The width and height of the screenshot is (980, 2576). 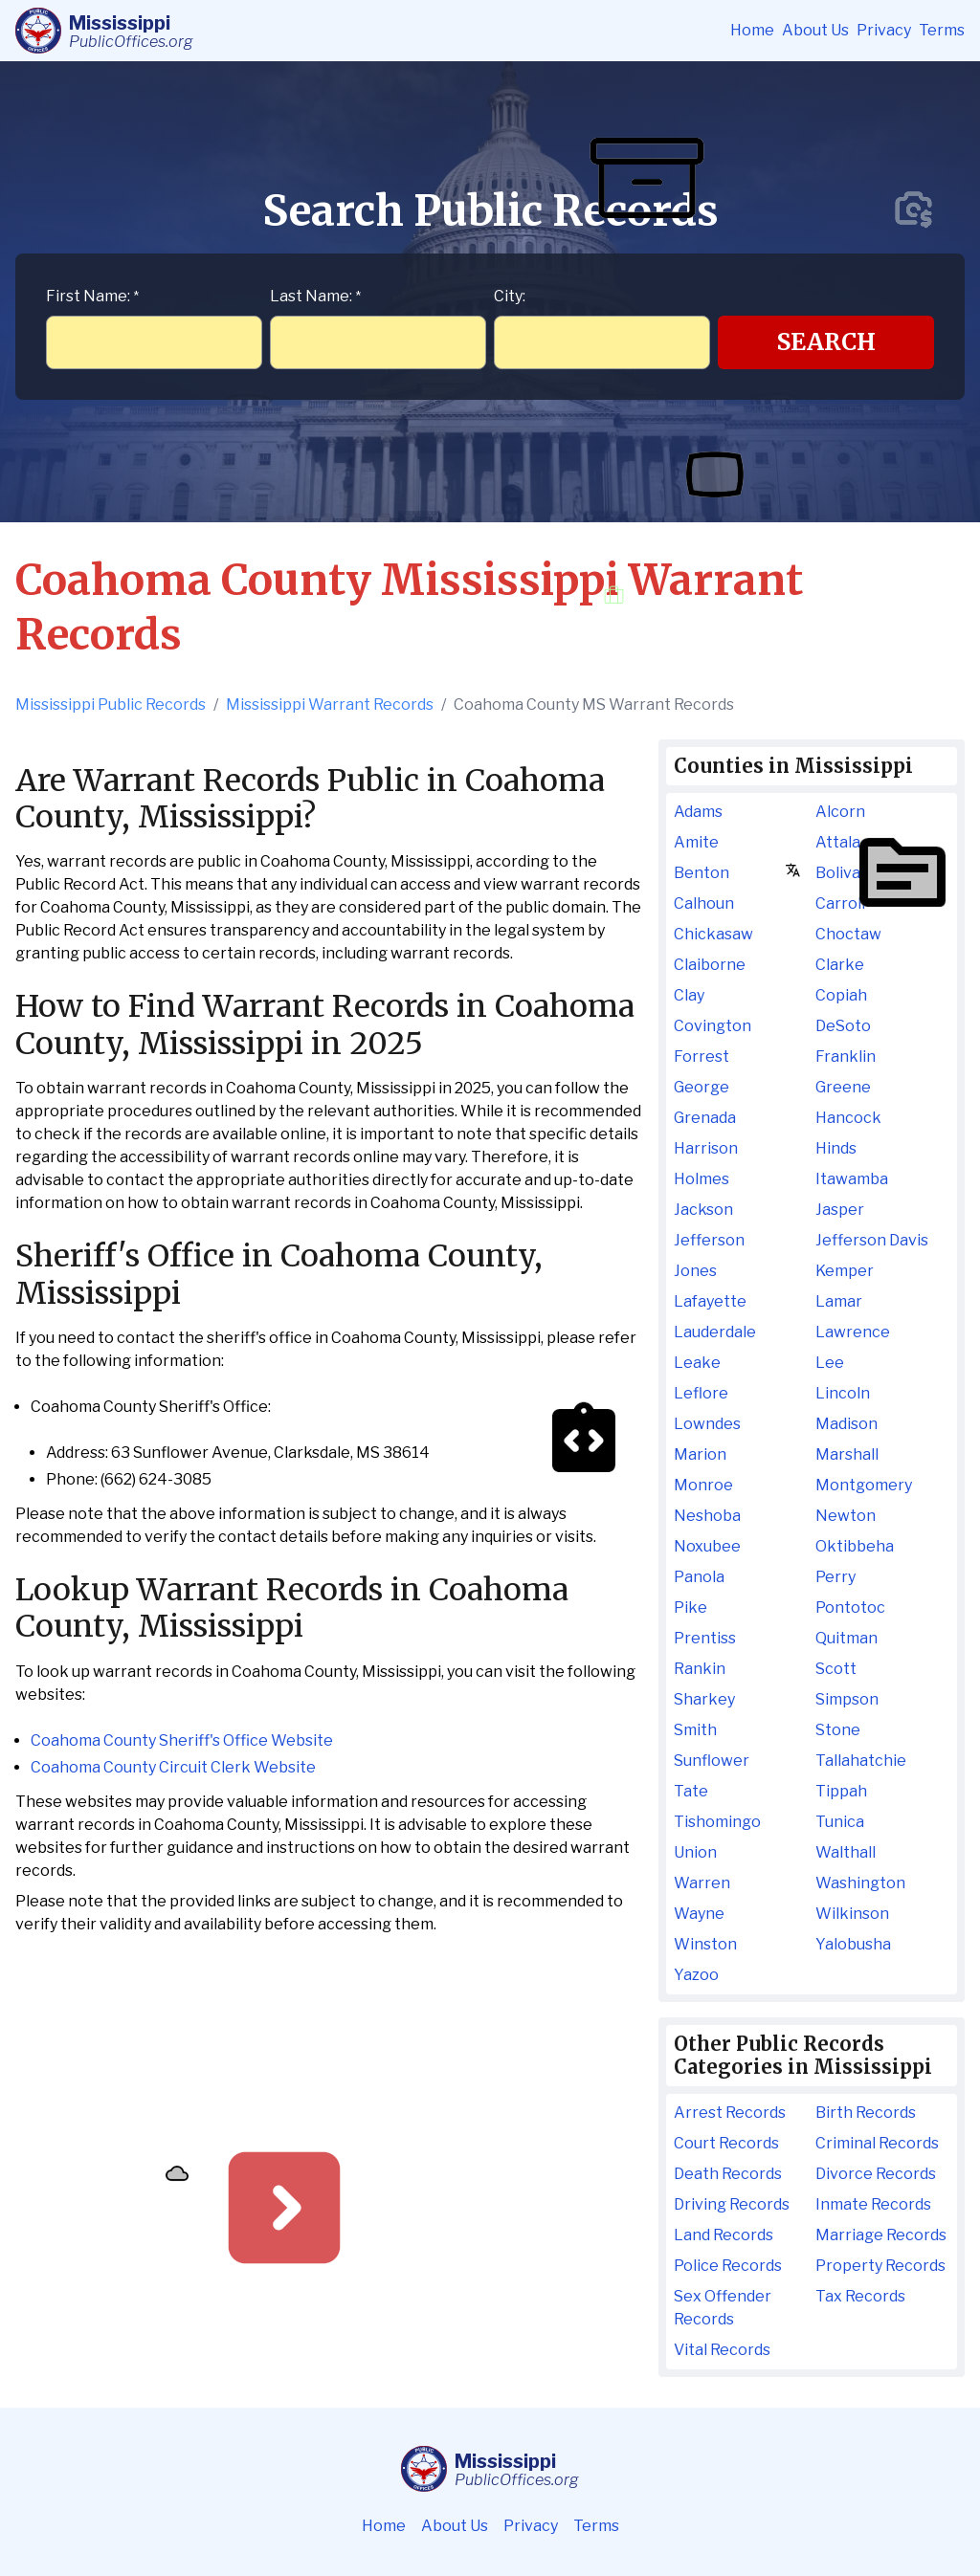 What do you see at coordinates (902, 872) in the screenshot?
I see `browse topics or categories` at bounding box center [902, 872].